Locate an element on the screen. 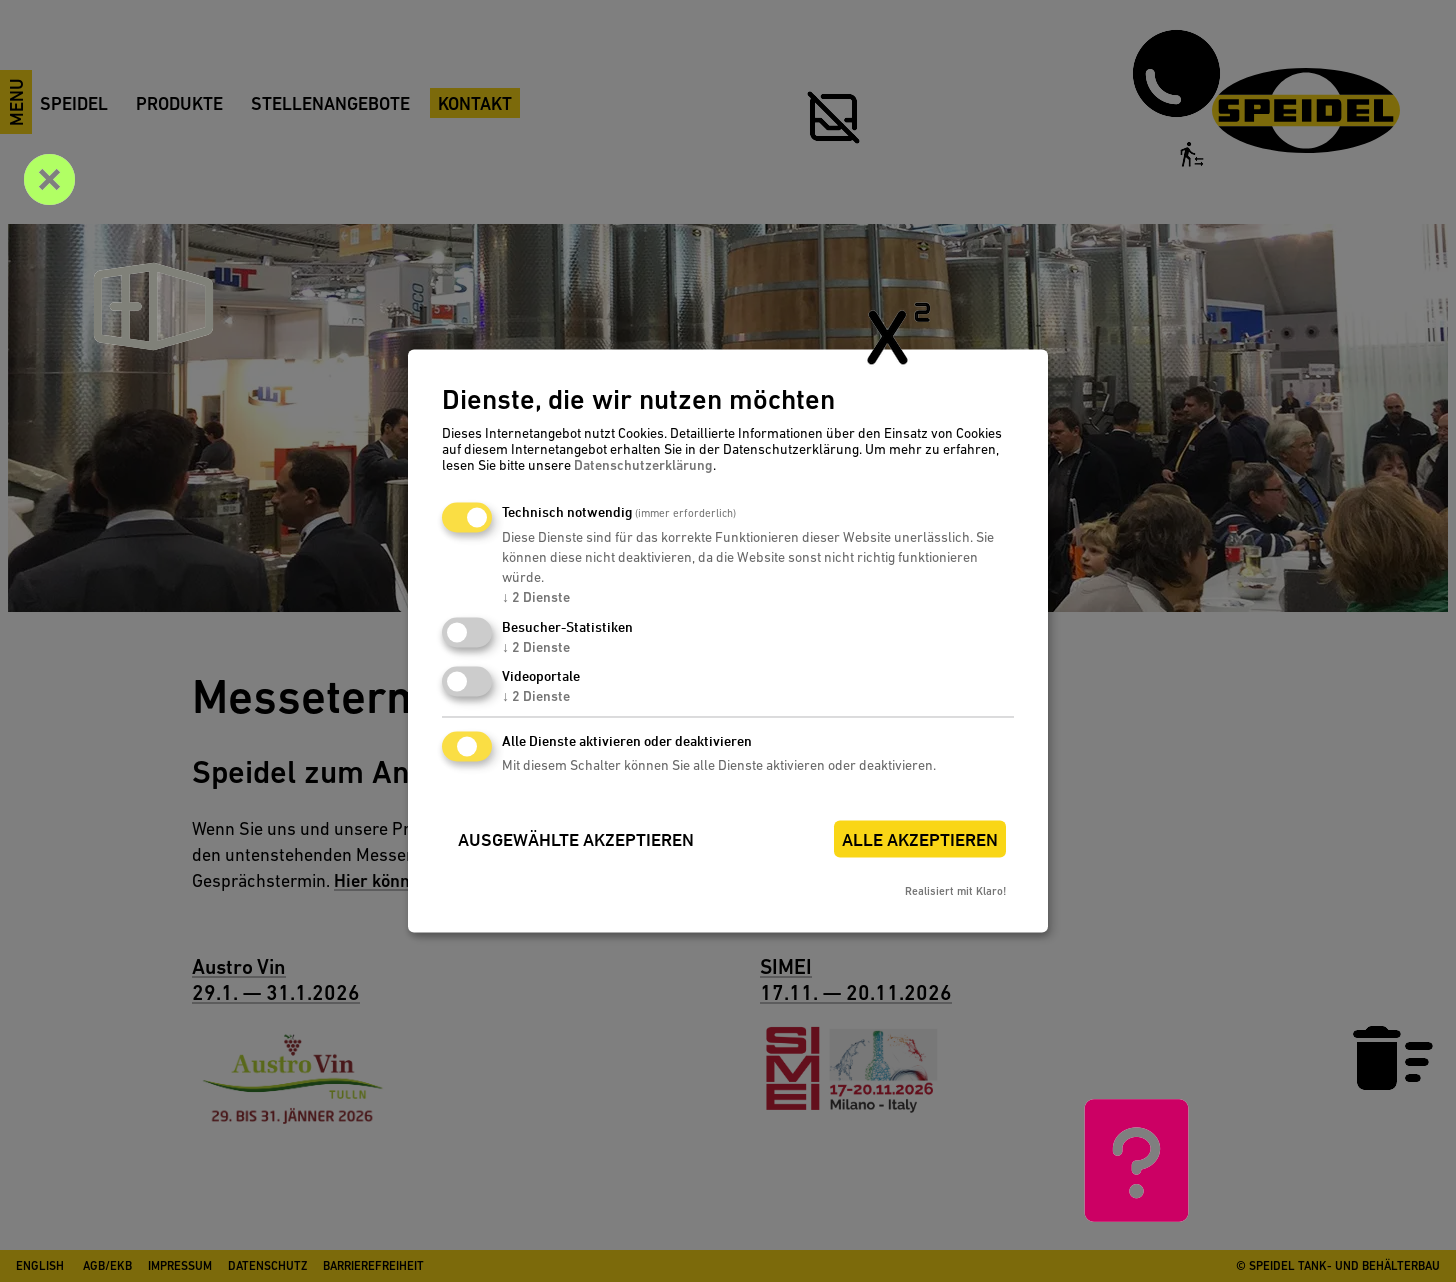  access help or FAQ section is located at coordinates (1136, 1160).